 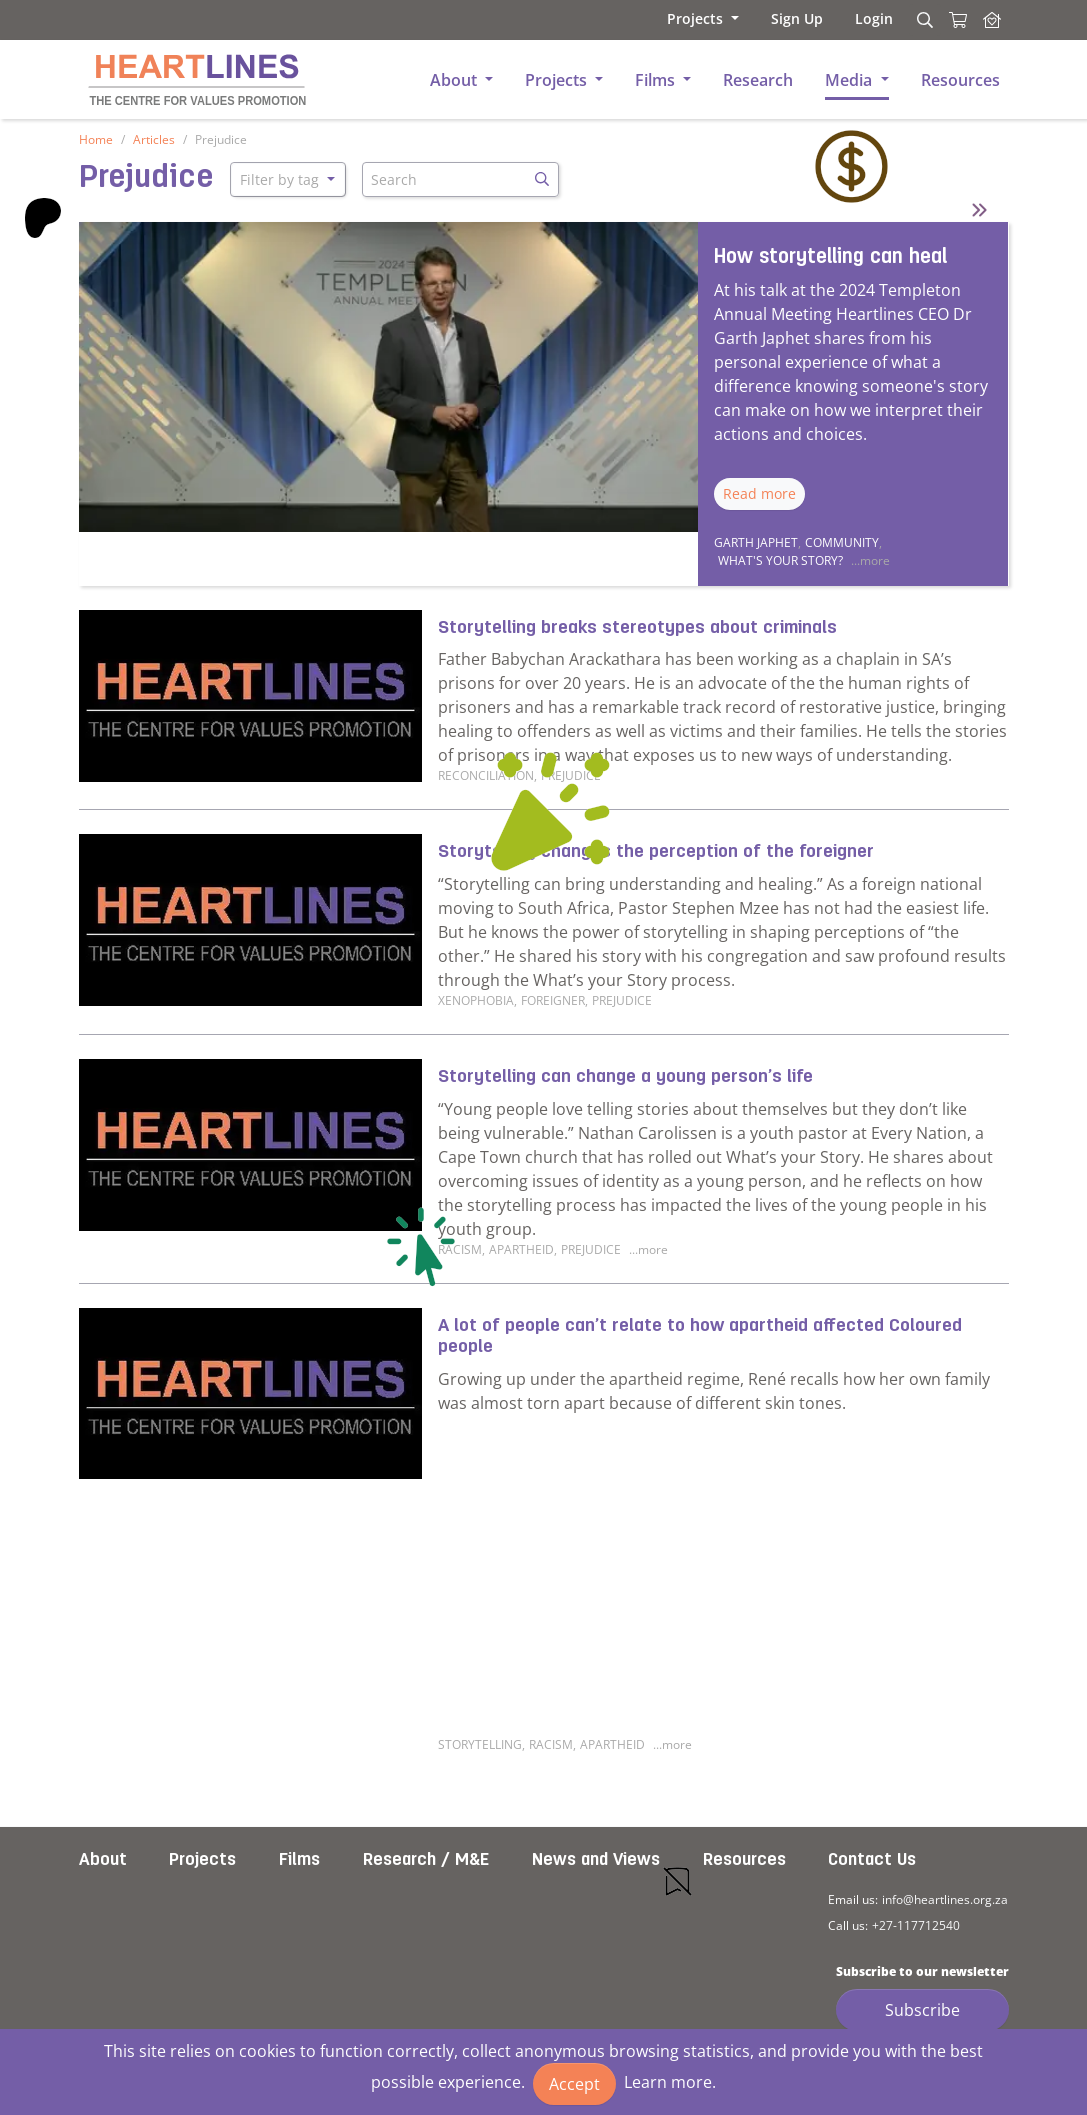 What do you see at coordinates (421, 1247) in the screenshot?
I see `click or tap interaction indicator` at bounding box center [421, 1247].